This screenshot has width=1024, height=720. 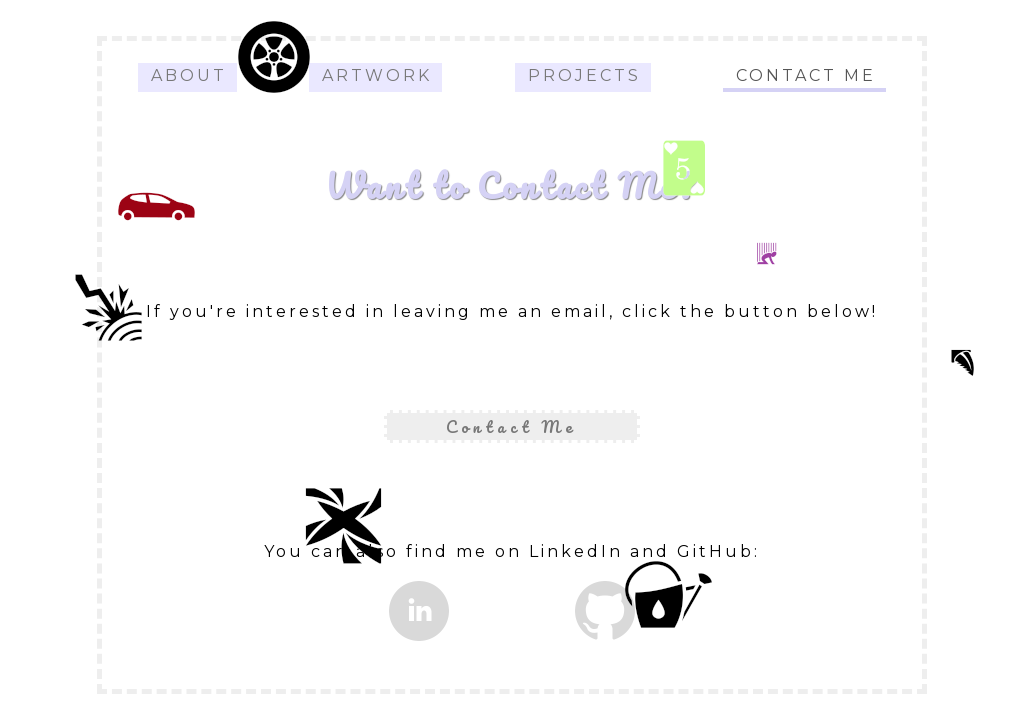 I want to click on equip saw claw weapon or tool, so click(x=964, y=363).